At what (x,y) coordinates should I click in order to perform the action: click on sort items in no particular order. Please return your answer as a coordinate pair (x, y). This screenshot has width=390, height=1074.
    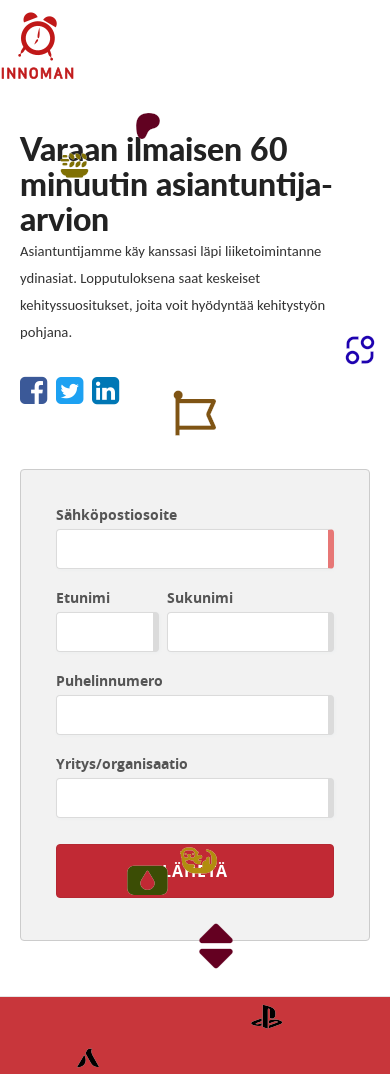
    Looking at the image, I should click on (216, 946).